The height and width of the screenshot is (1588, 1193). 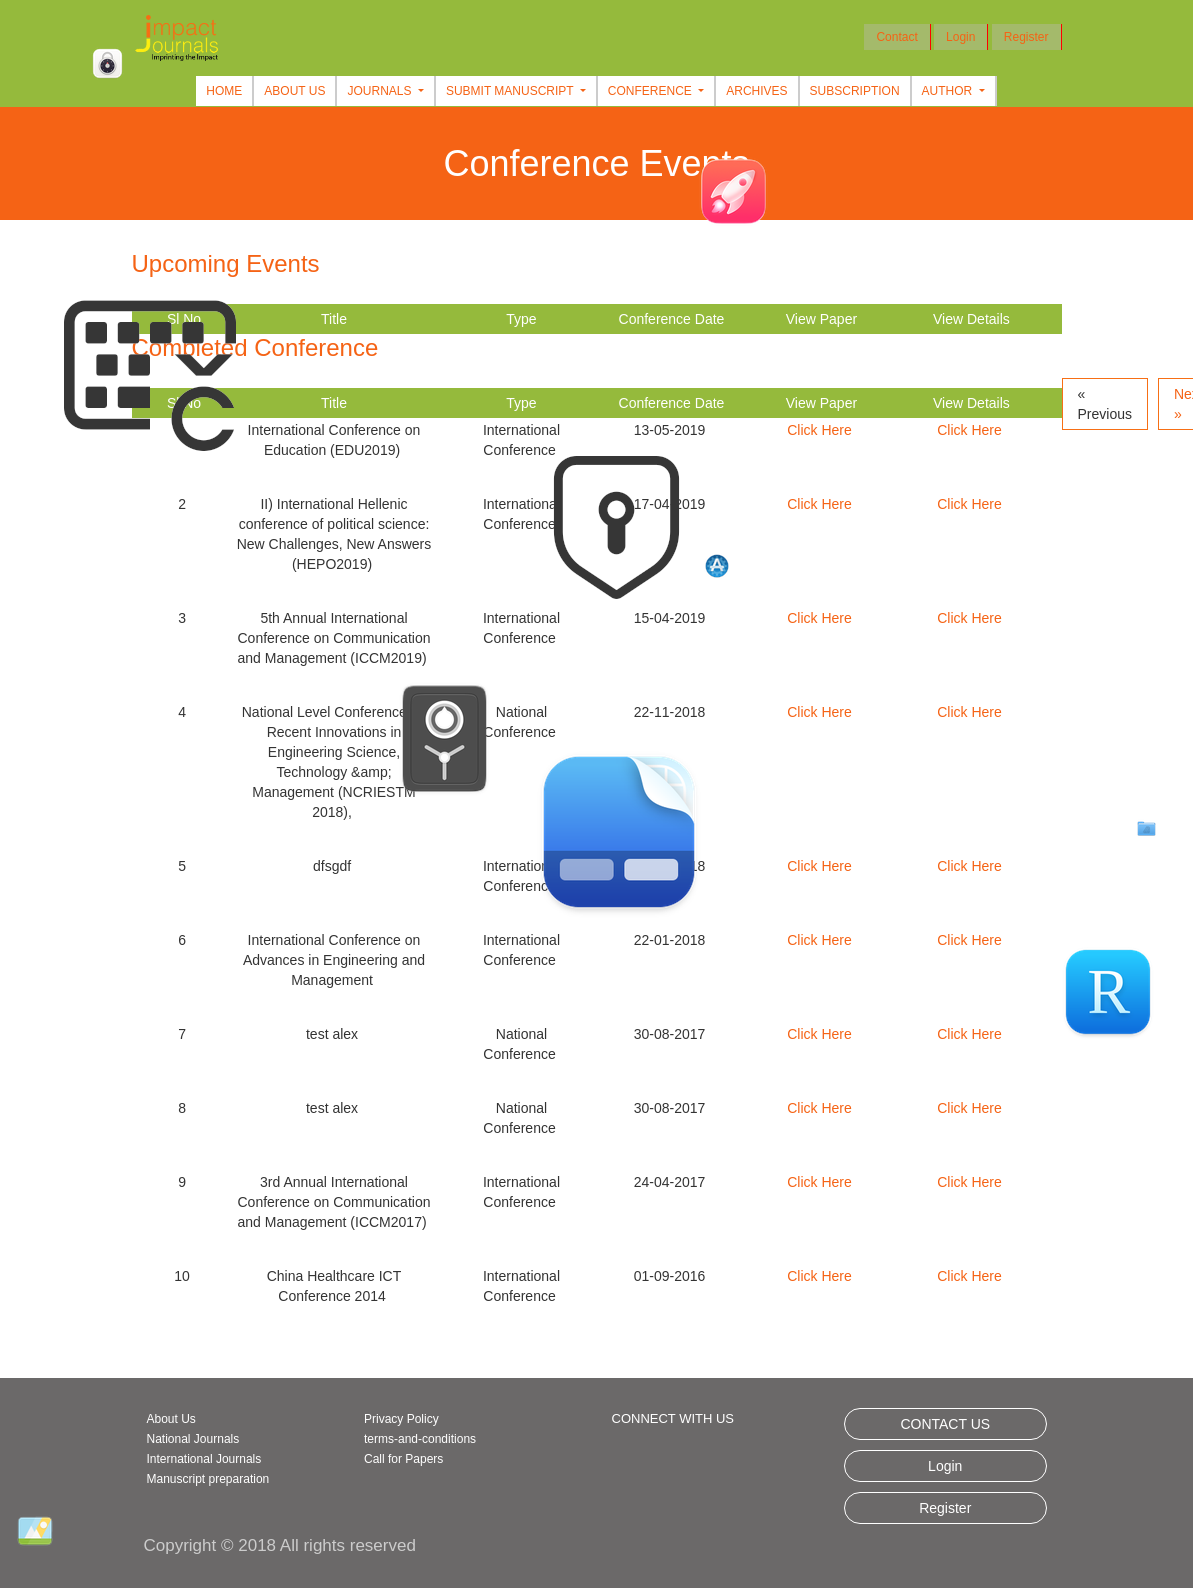 I want to click on open Déjà Dup backup application, so click(x=444, y=738).